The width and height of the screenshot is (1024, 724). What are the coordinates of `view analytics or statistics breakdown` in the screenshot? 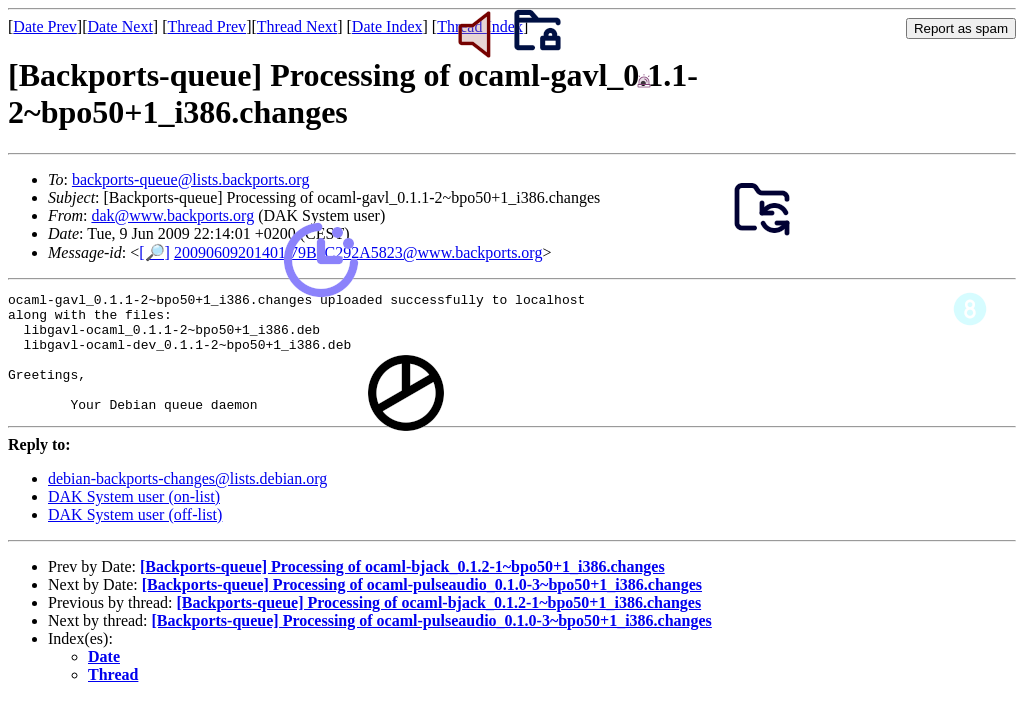 It's located at (406, 393).